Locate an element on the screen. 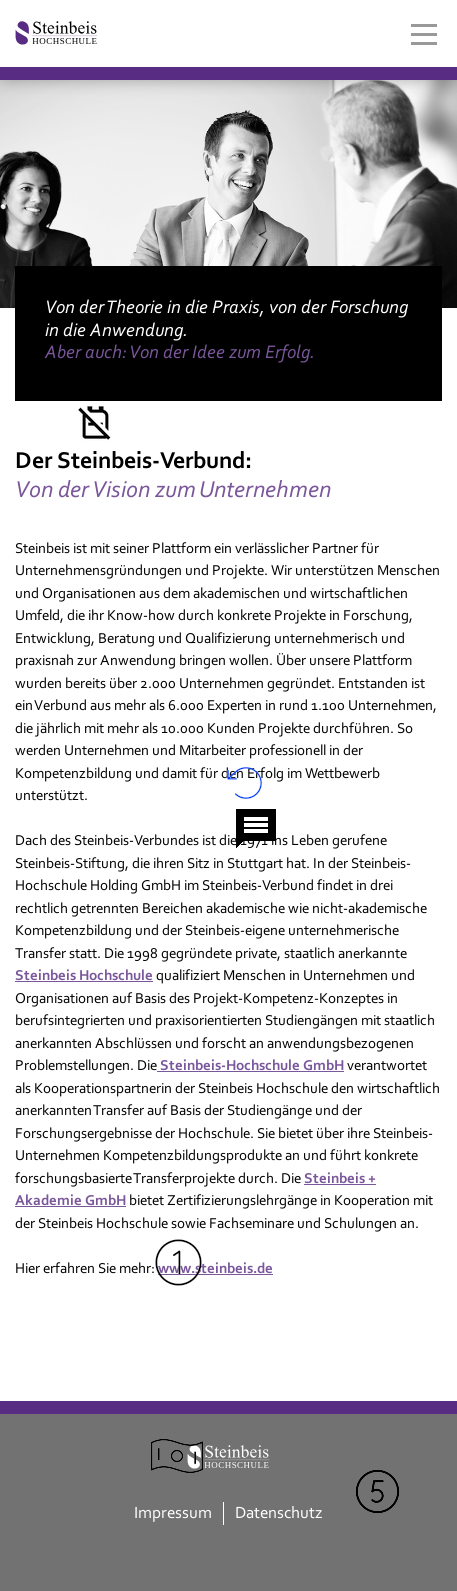 This screenshot has height=1591, width=457. view payment or transaction details is located at coordinates (177, 1456).